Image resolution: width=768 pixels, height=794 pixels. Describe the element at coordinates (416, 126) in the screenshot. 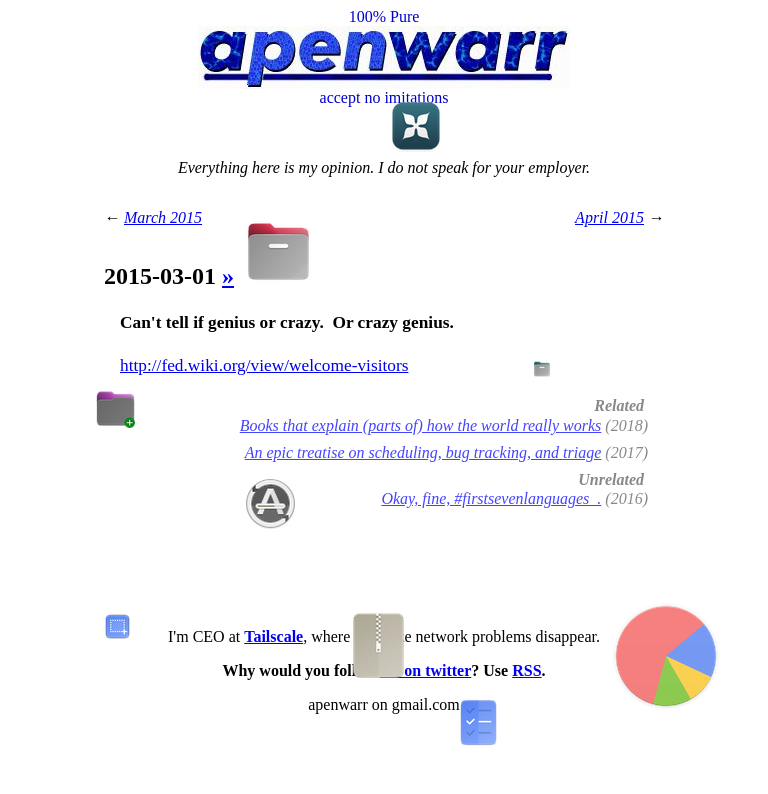

I see `open Ex Falso audio tag editor` at that location.